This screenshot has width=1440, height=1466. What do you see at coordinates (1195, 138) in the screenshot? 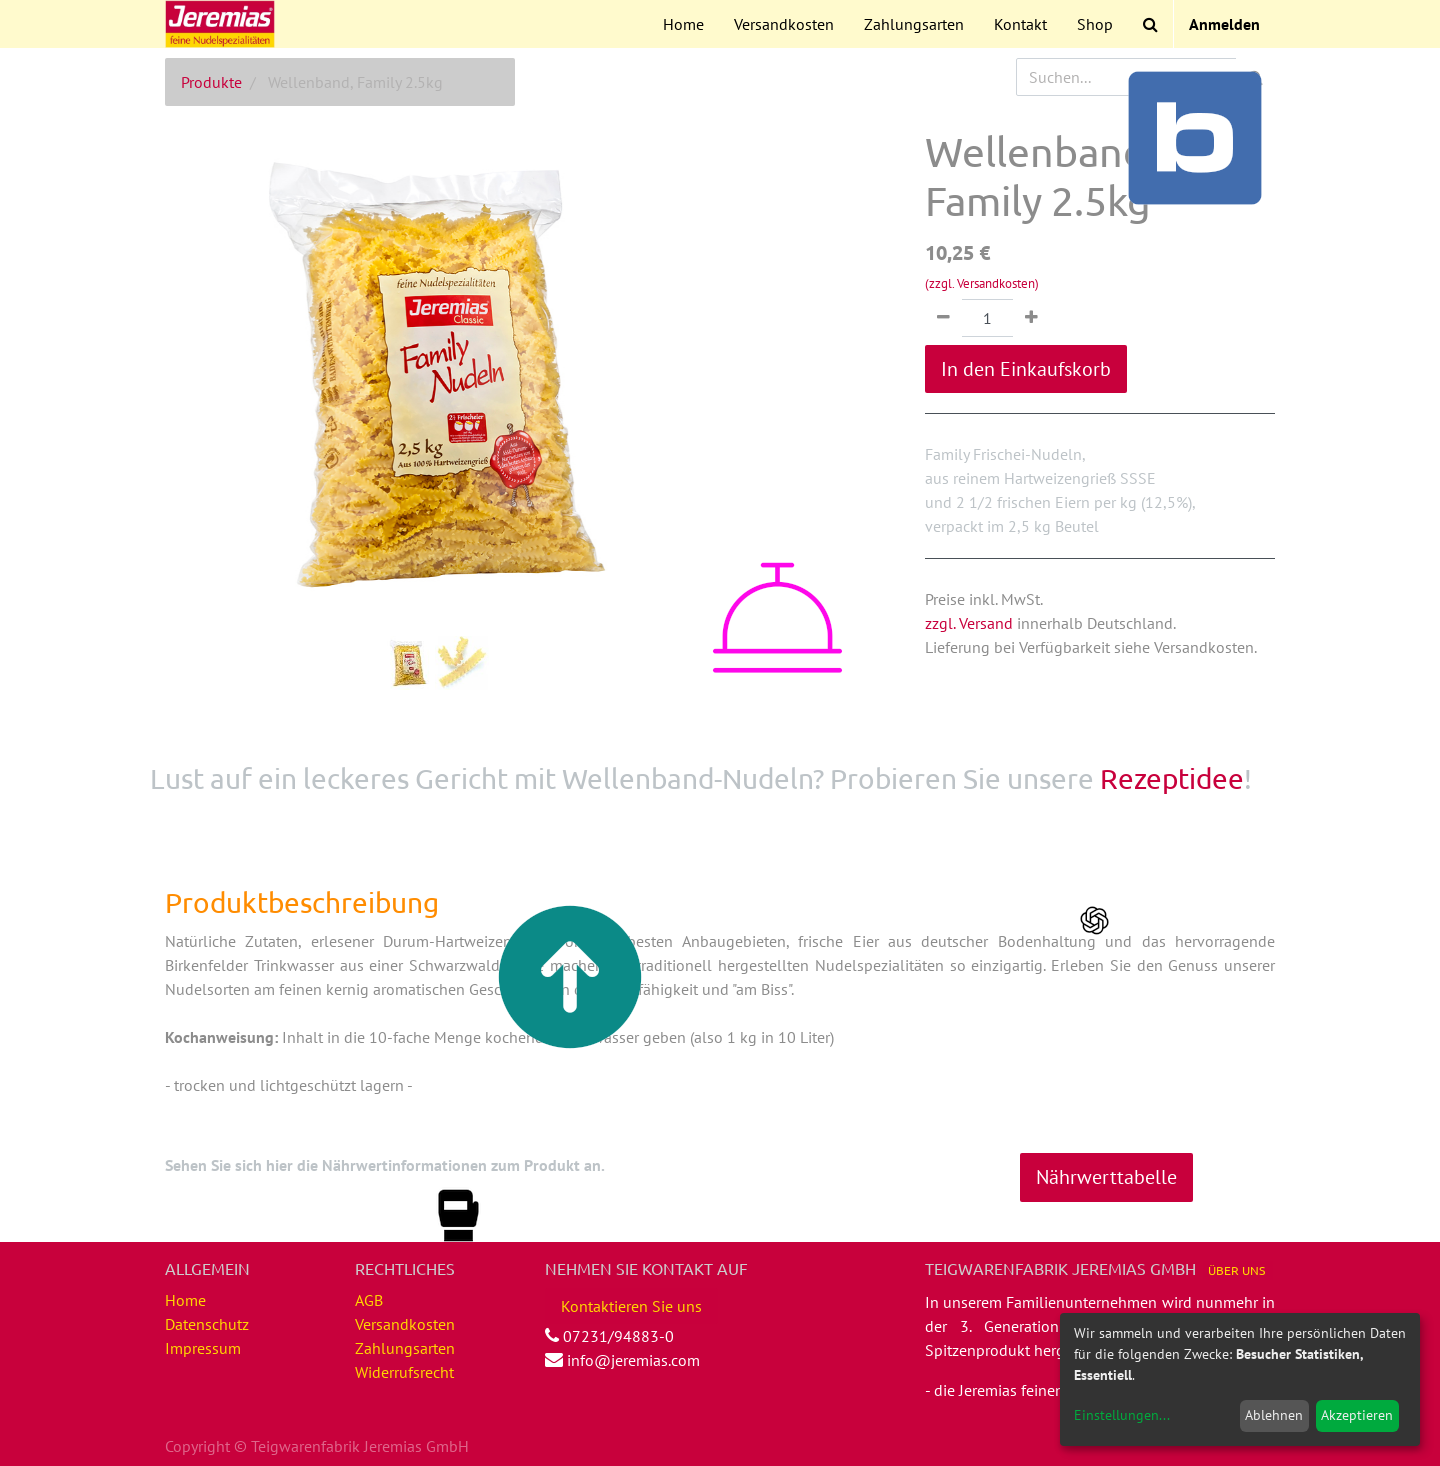
I see `bimobject logo` at bounding box center [1195, 138].